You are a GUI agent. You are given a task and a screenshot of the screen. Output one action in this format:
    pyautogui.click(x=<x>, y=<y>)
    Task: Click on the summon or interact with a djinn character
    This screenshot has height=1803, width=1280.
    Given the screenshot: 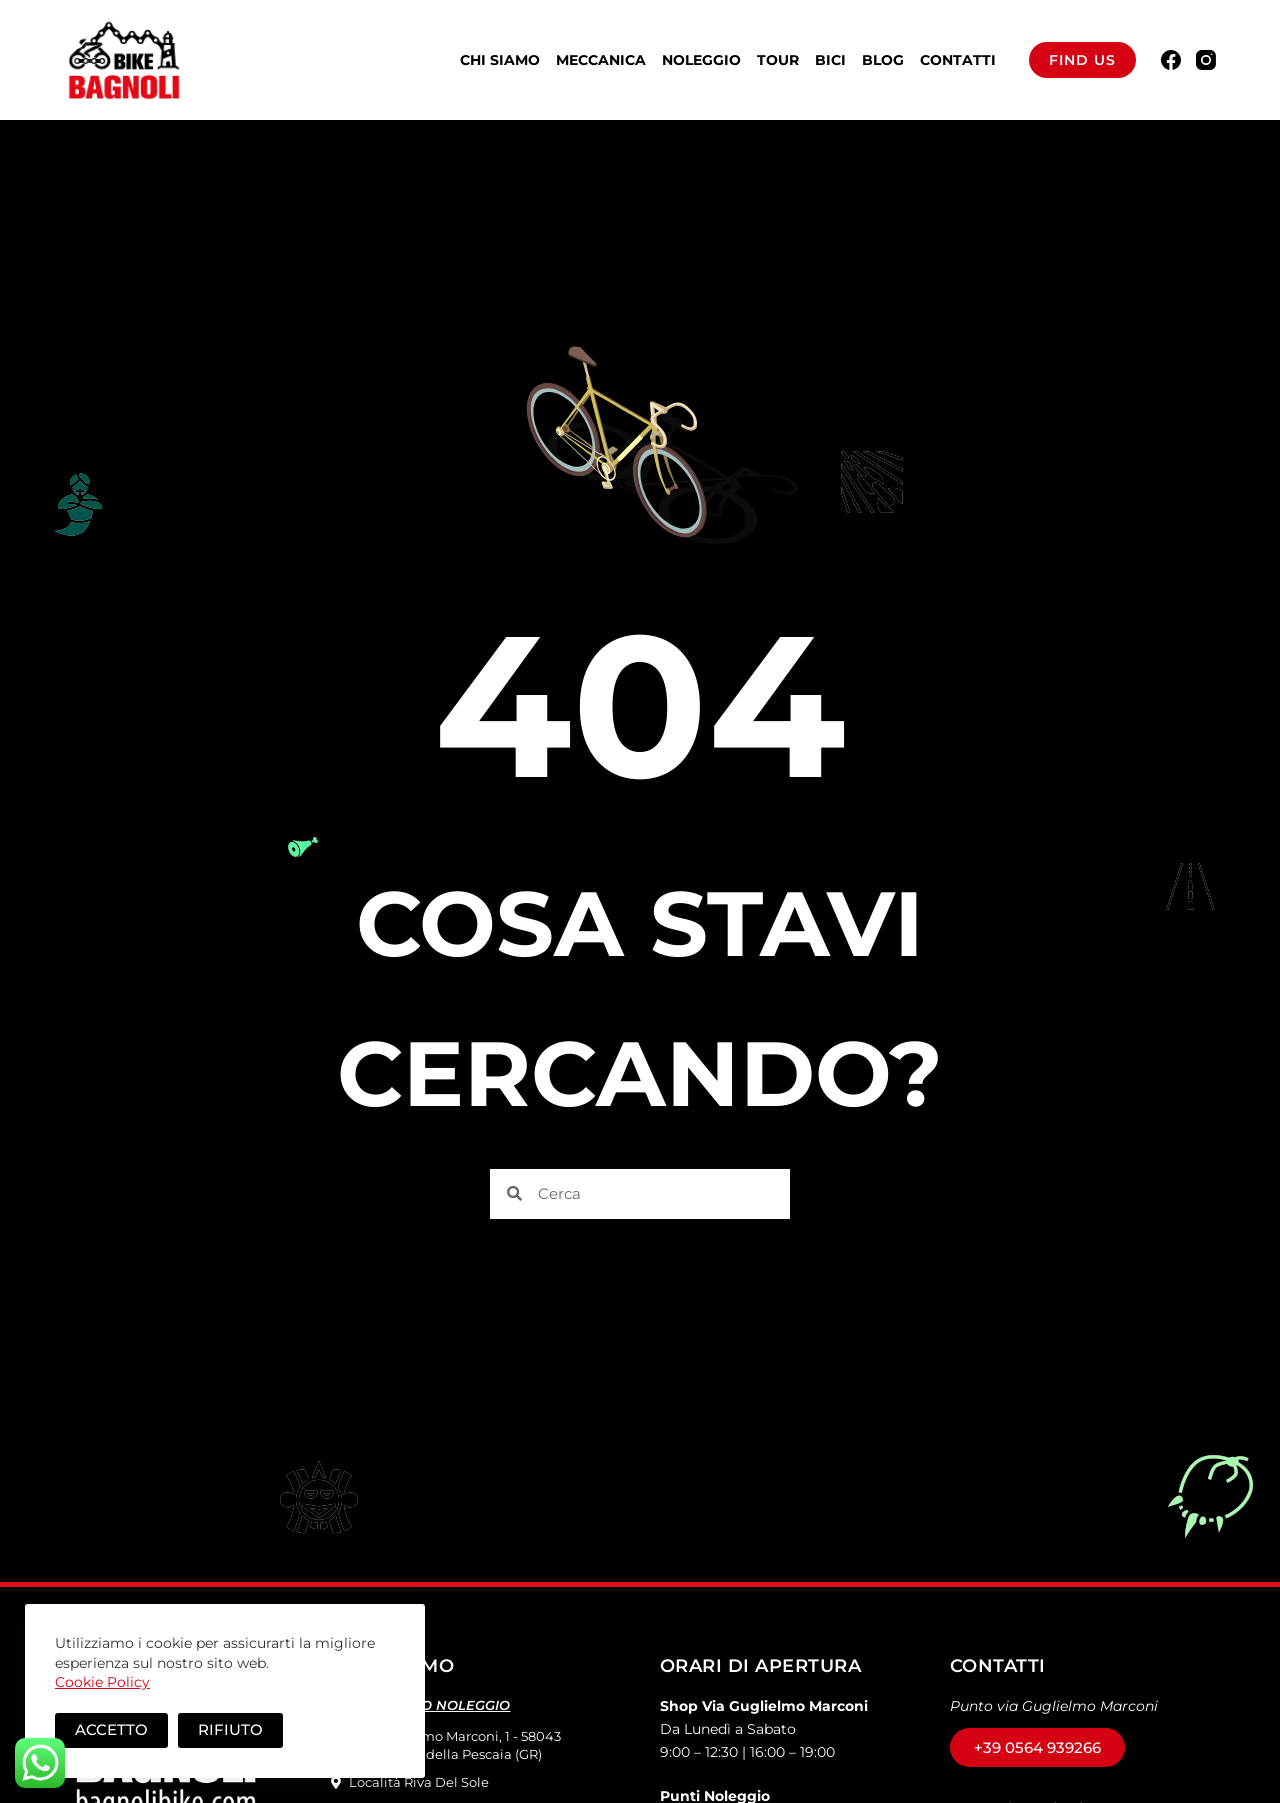 What is the action you would take?
    pyautogui.click(x=80, y=505)
    